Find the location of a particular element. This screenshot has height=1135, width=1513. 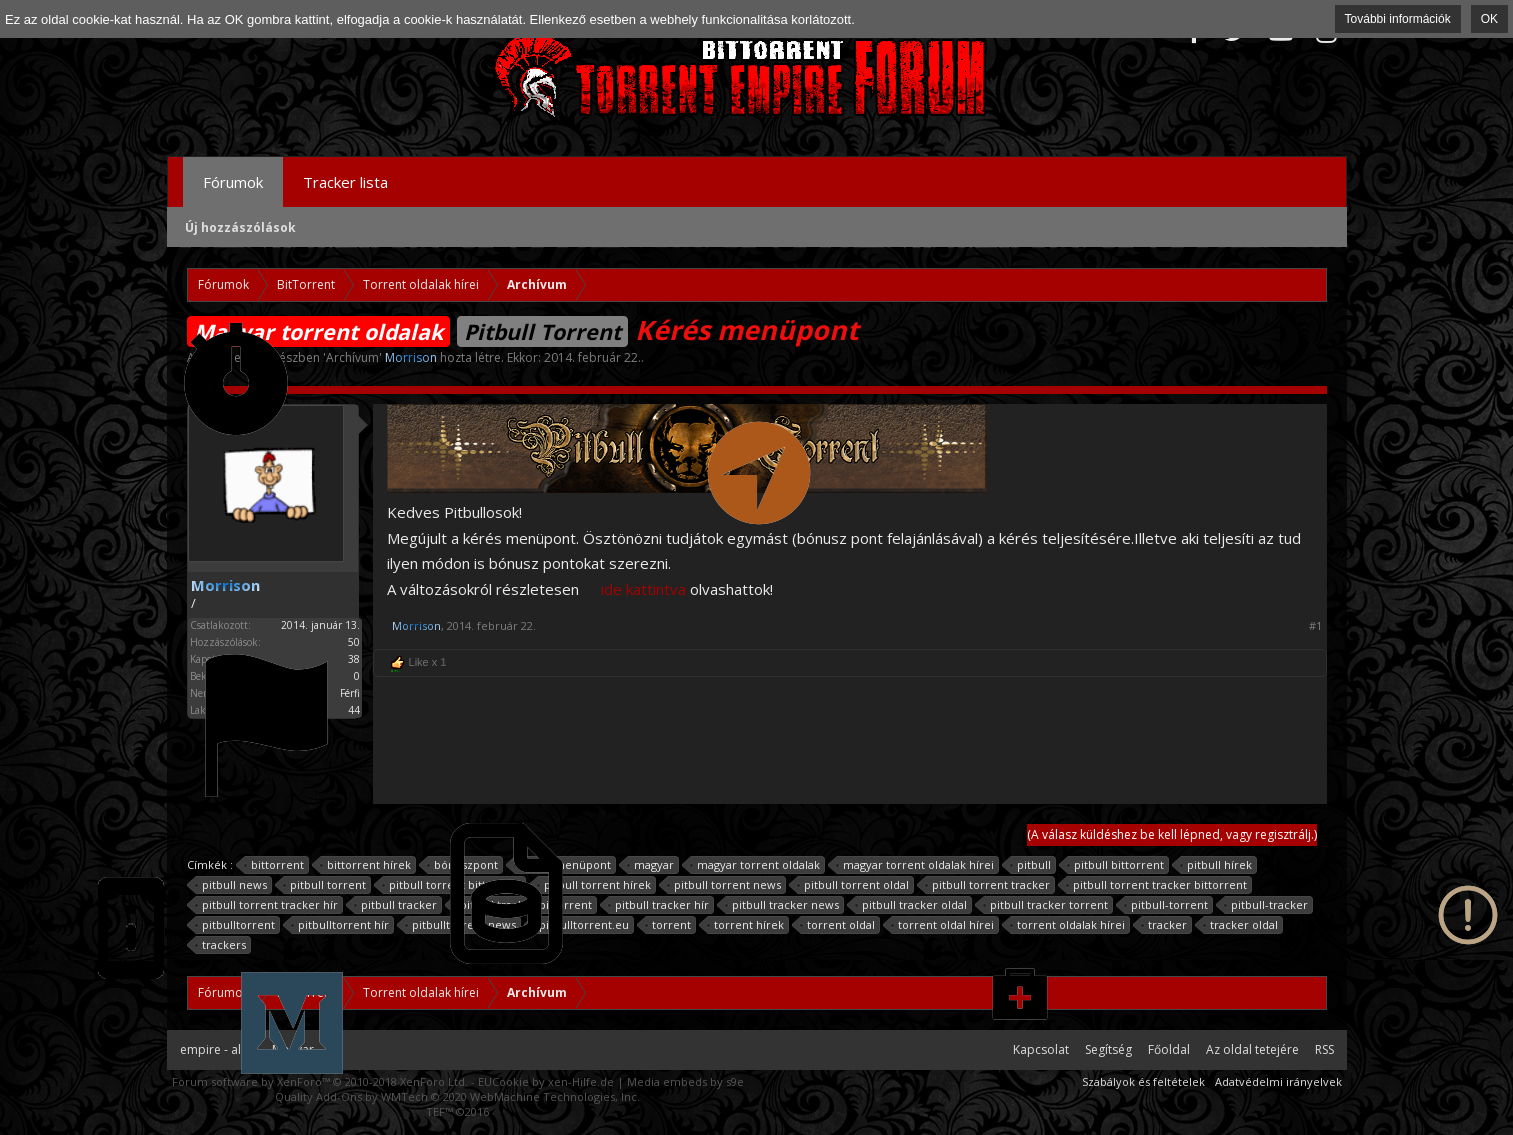

access database file is located at coordinates (506, 893).